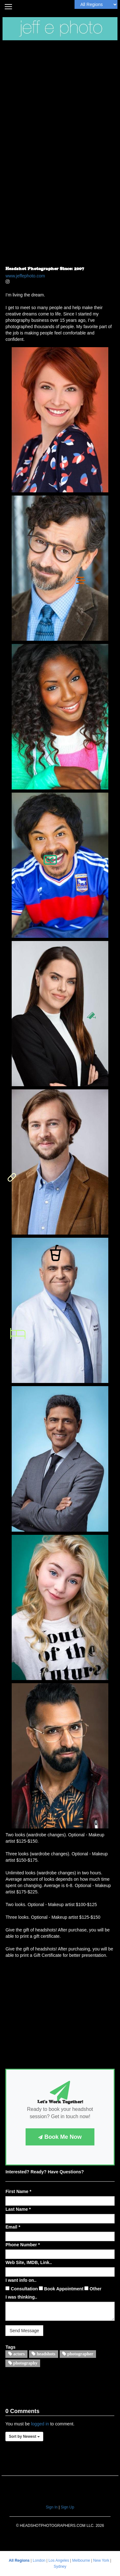 Image resolution: width=120 pixels, height=2576 pixels. Describe the element at coordinates (56, 1253) in the screenshot. I see `order a beverage or drink` at that location.